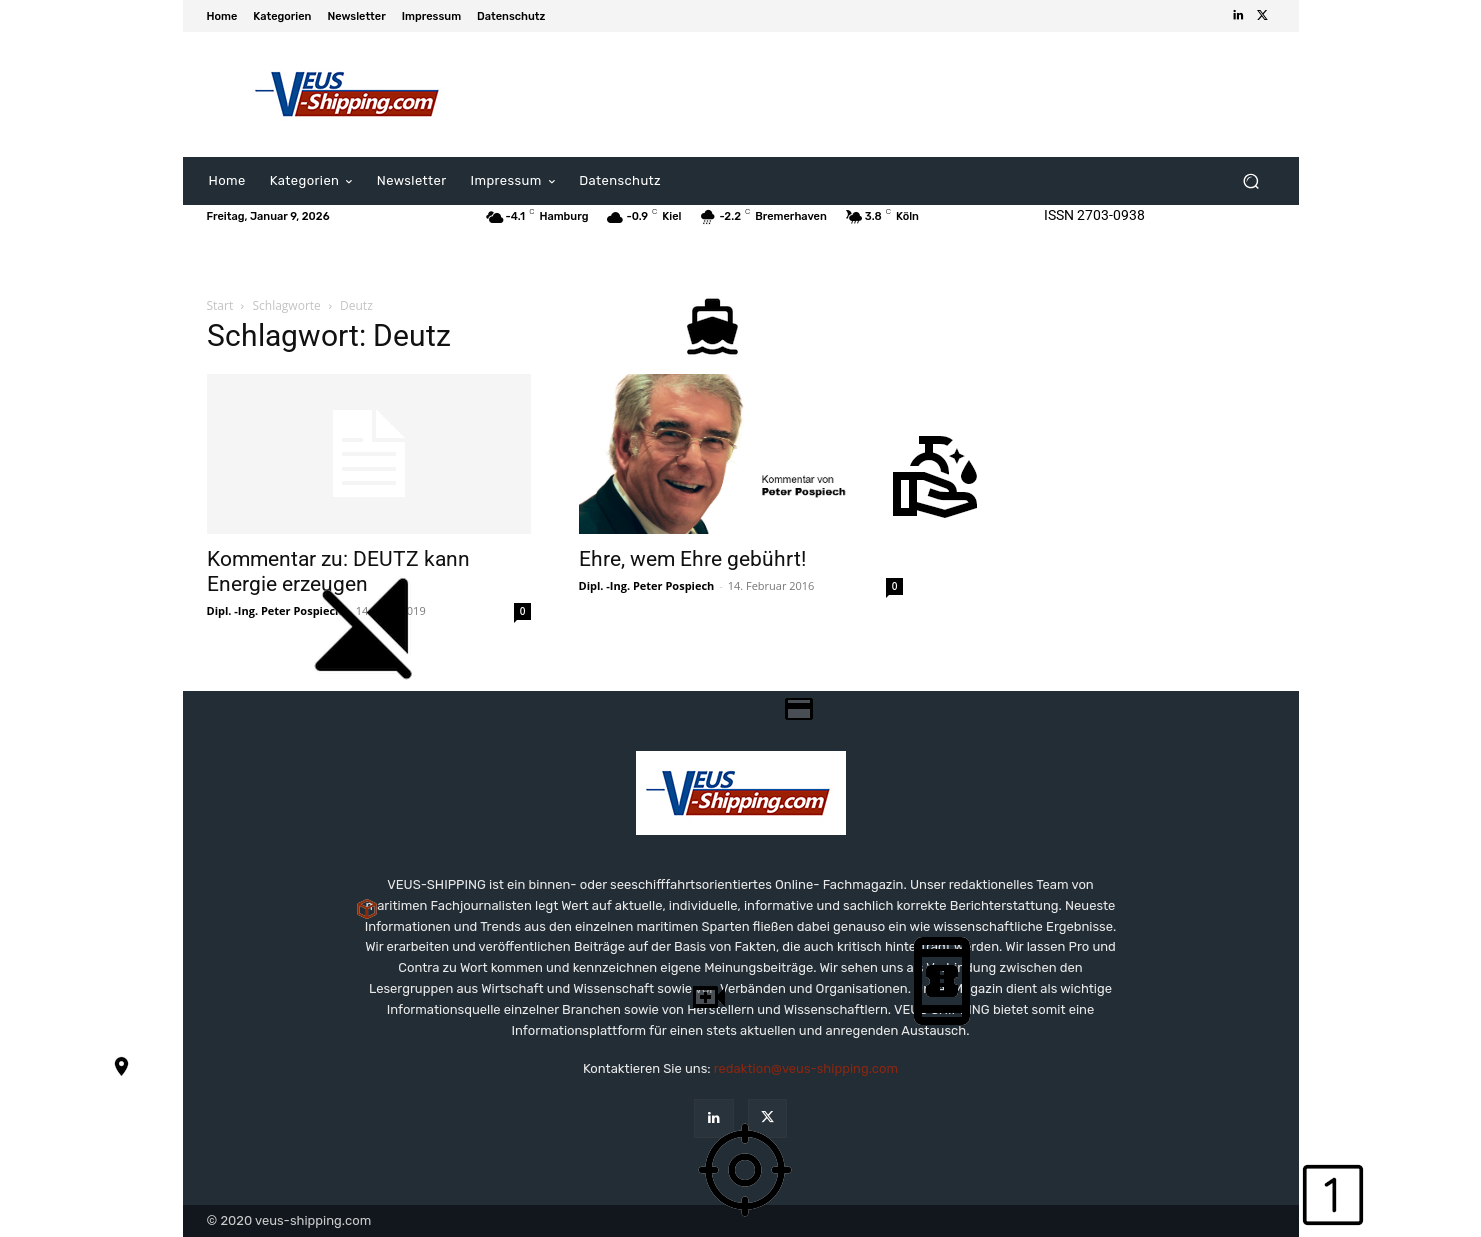  I want to click on access payment methods, so click(799, 709).